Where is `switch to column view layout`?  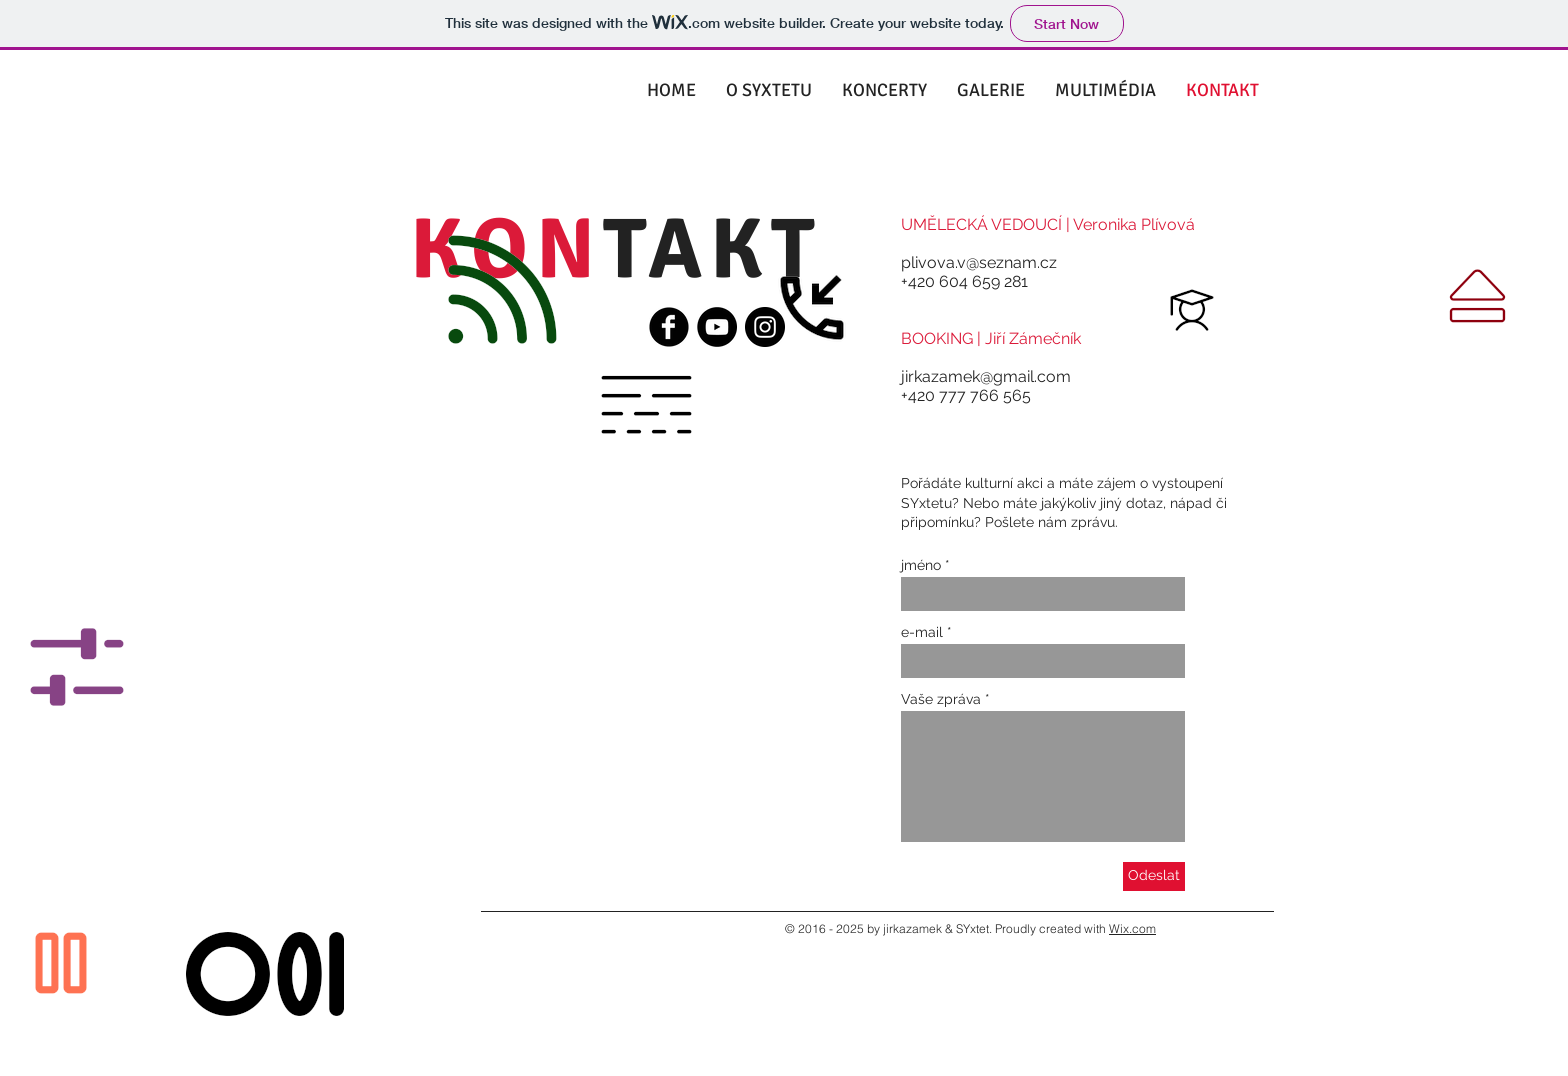 switch to column view layout is located at coordinates (61, 963).